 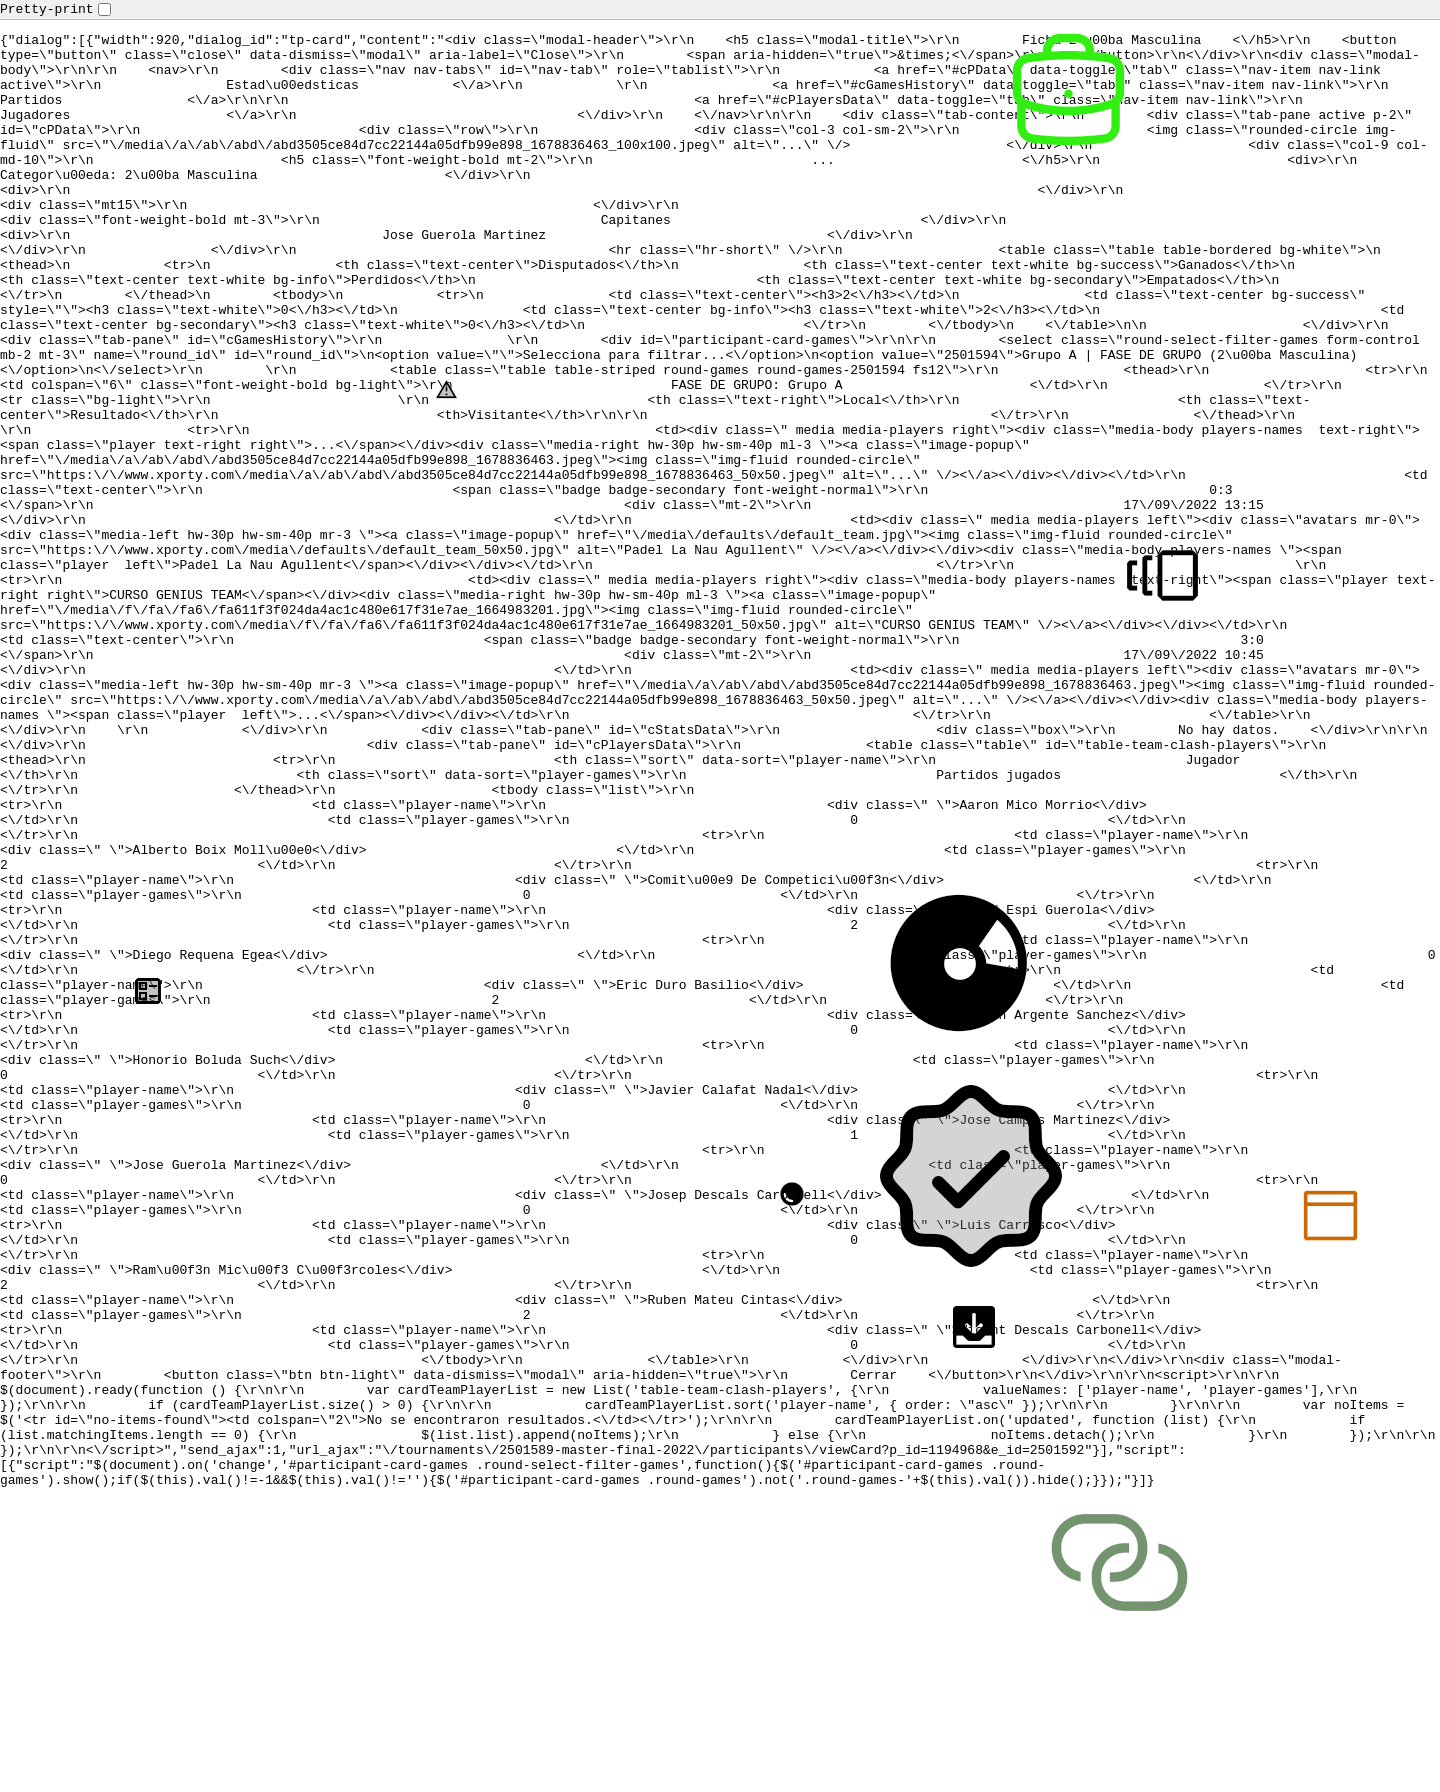 I want to click on access work or business documents, so click(x=1068, y=89).